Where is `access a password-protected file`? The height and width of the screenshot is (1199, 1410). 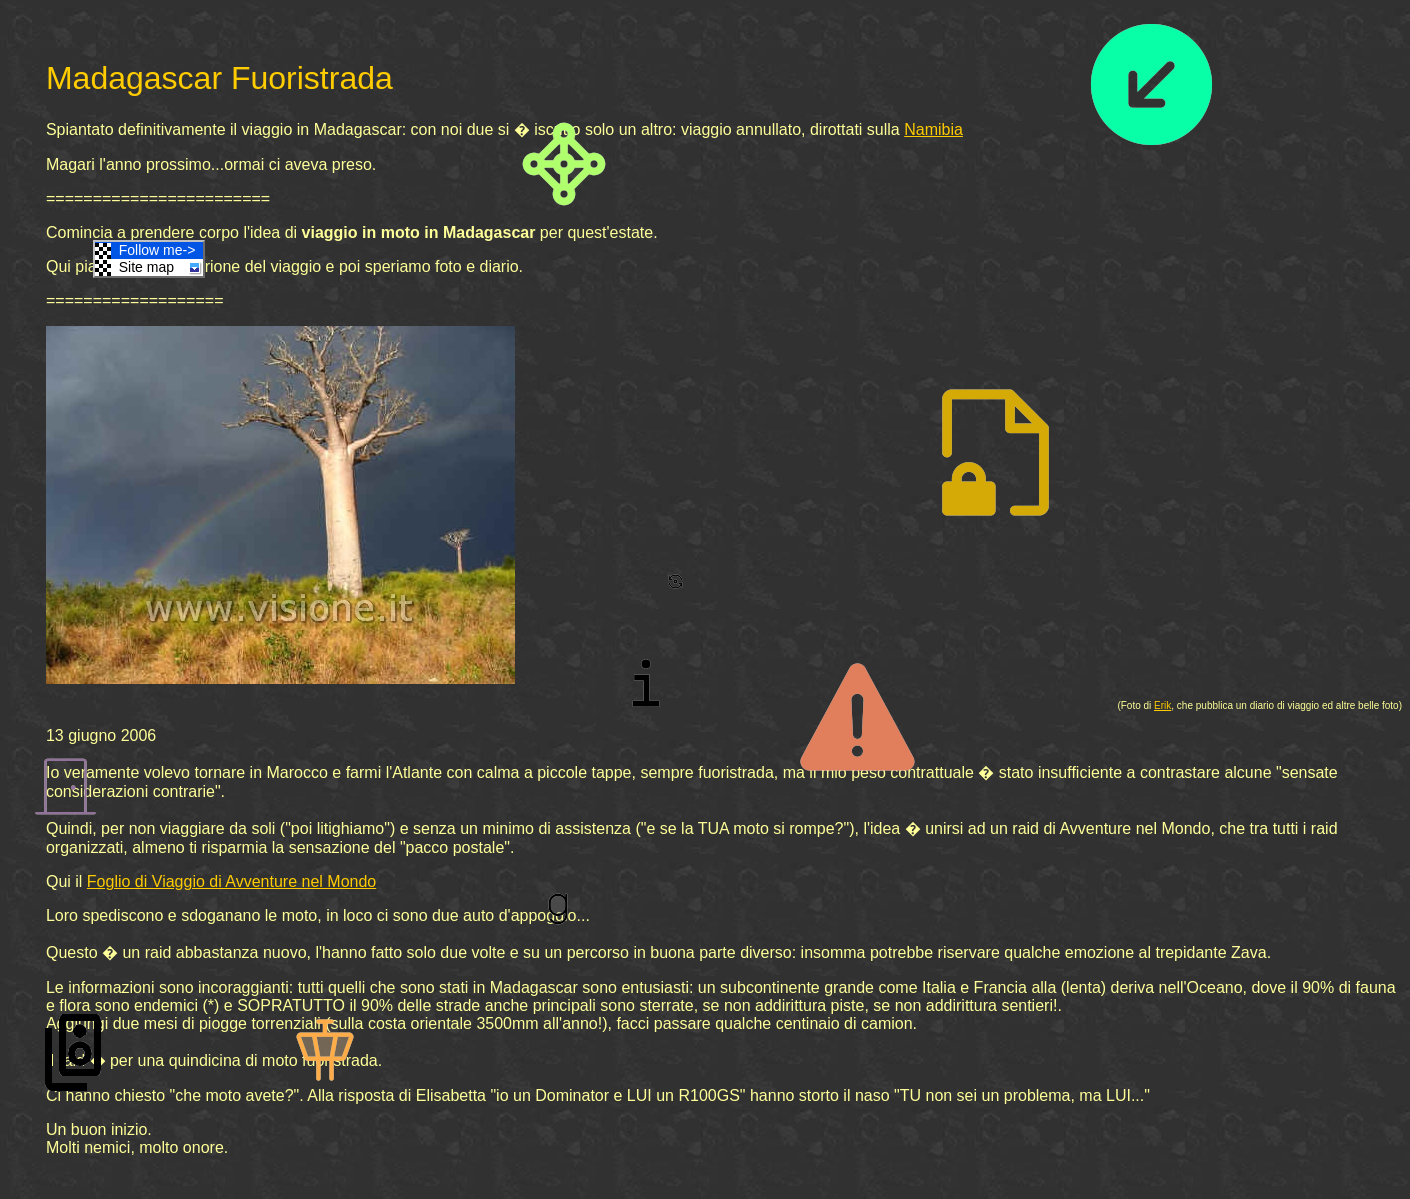
access a password-protected file is located at coordinates (995, 452).